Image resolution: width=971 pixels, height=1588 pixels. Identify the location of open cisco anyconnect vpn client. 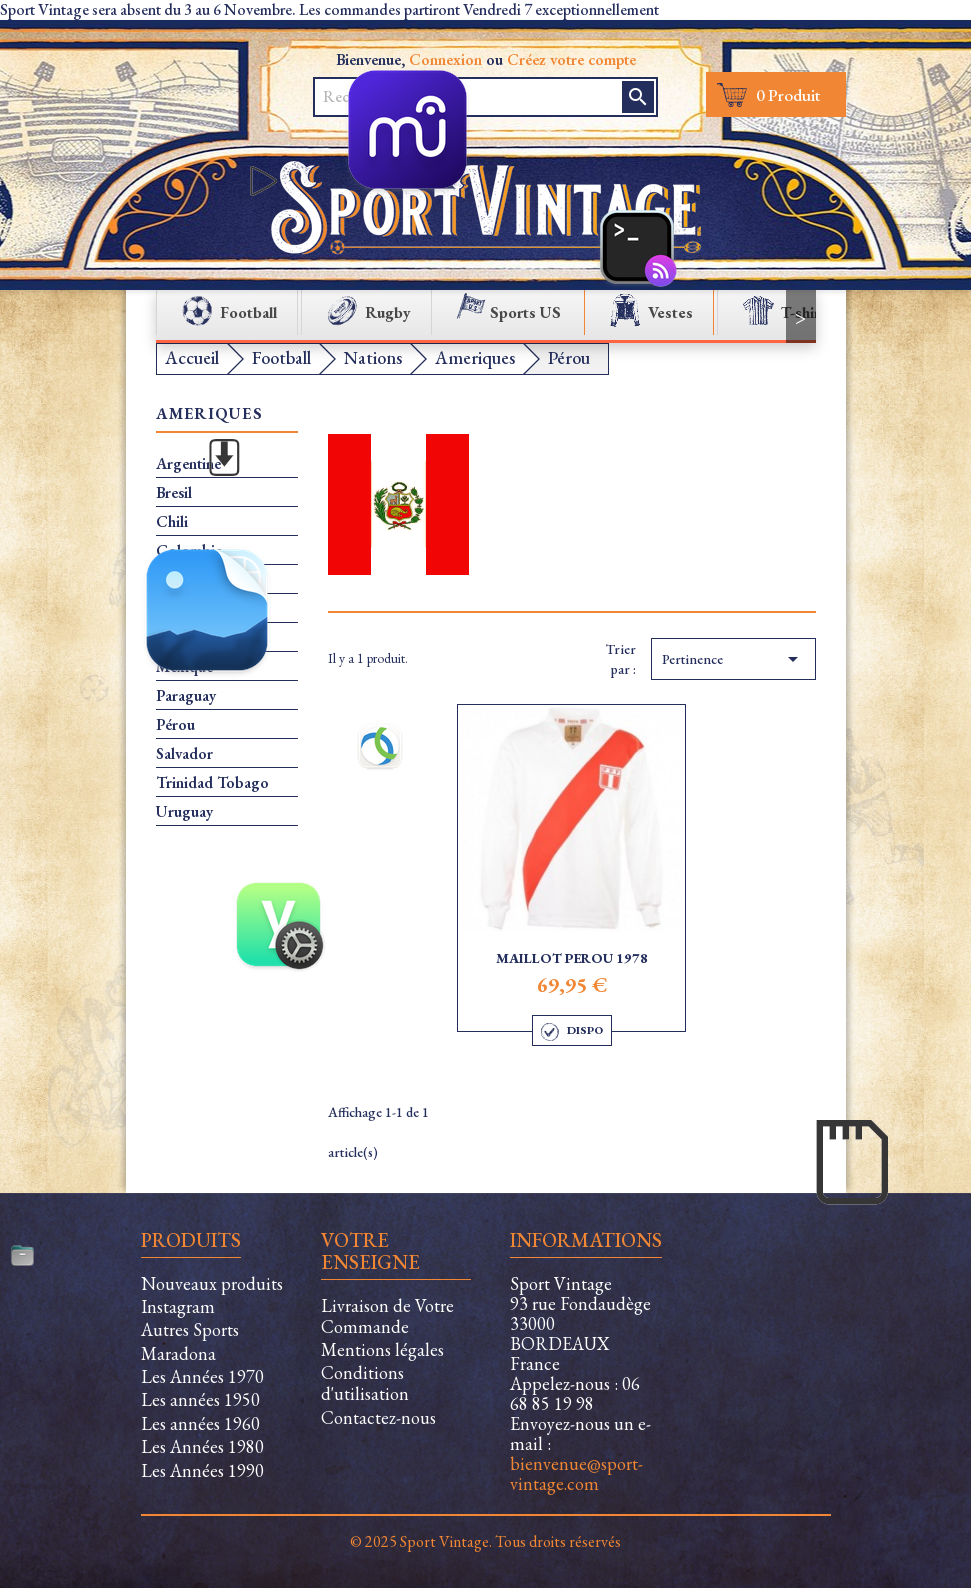
(380, 746).